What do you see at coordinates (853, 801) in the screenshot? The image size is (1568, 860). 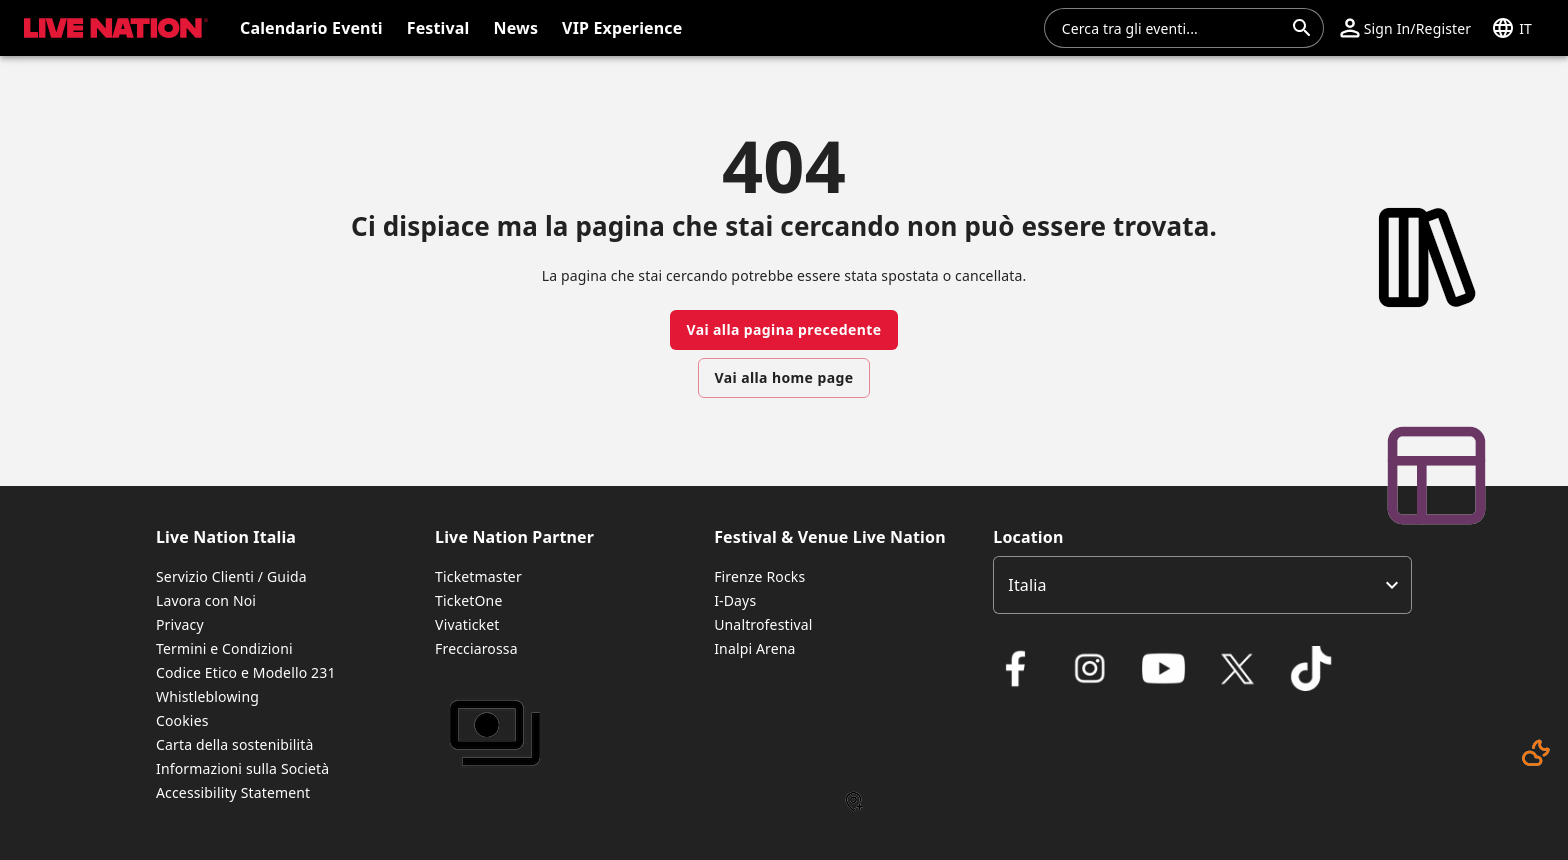 I see `add a new location pin` at bounding box center [853, 801].